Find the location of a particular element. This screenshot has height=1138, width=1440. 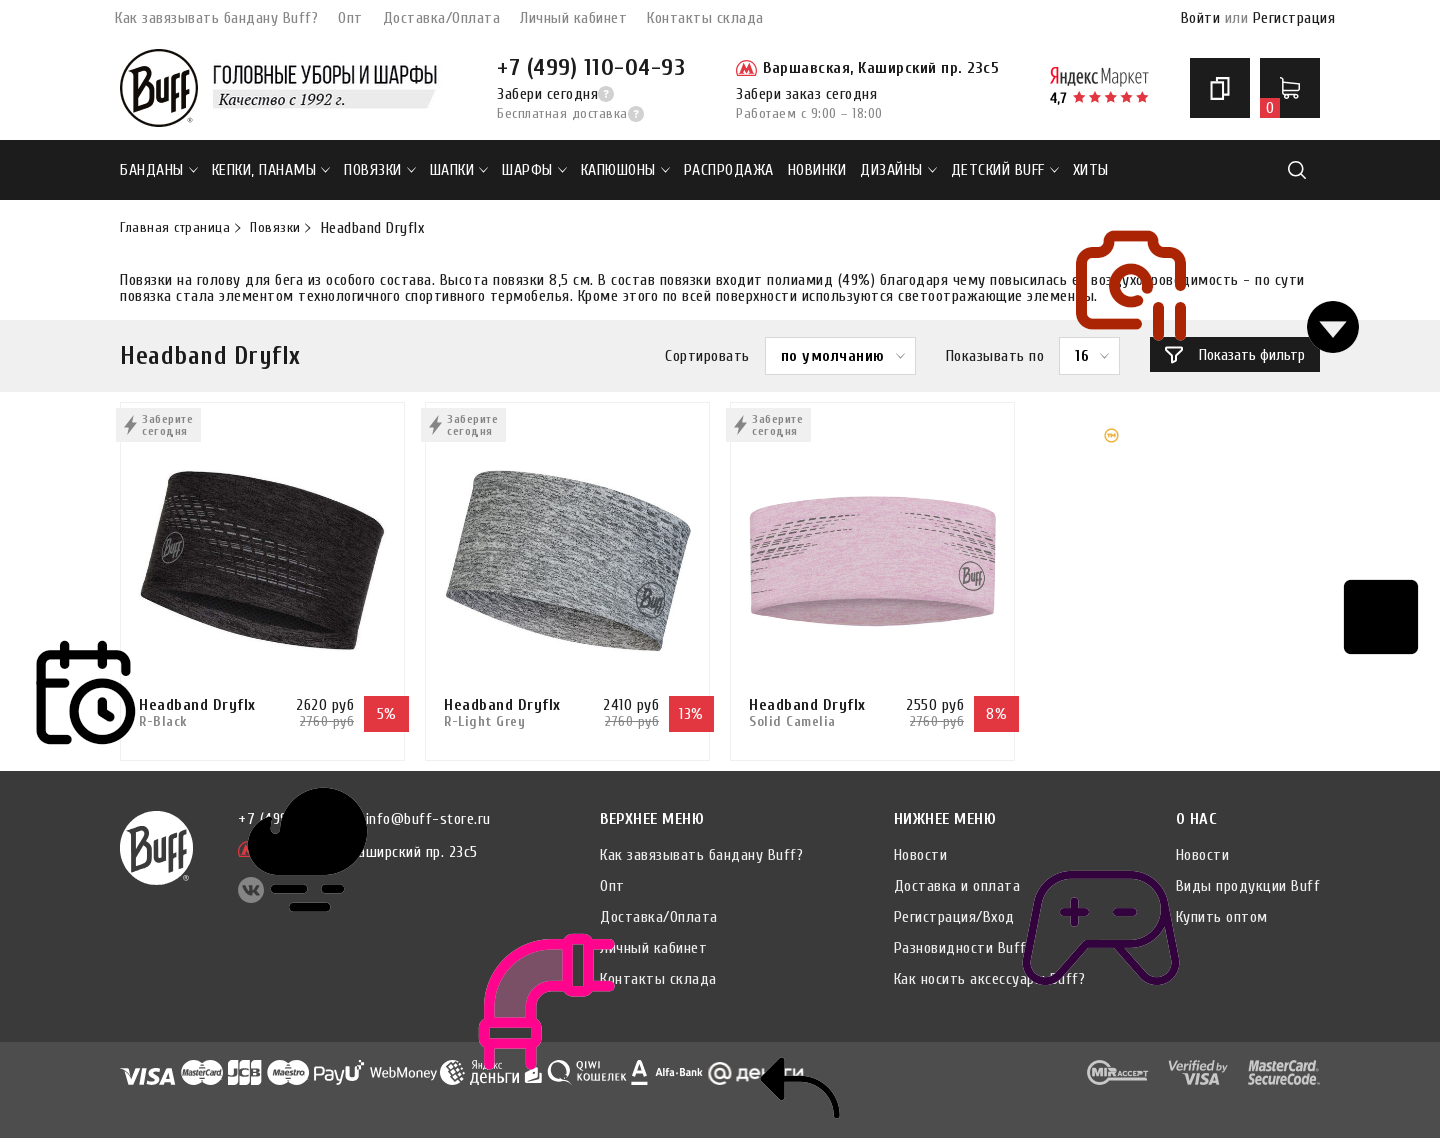

stop media playback is located at coordinates (1381, 617).